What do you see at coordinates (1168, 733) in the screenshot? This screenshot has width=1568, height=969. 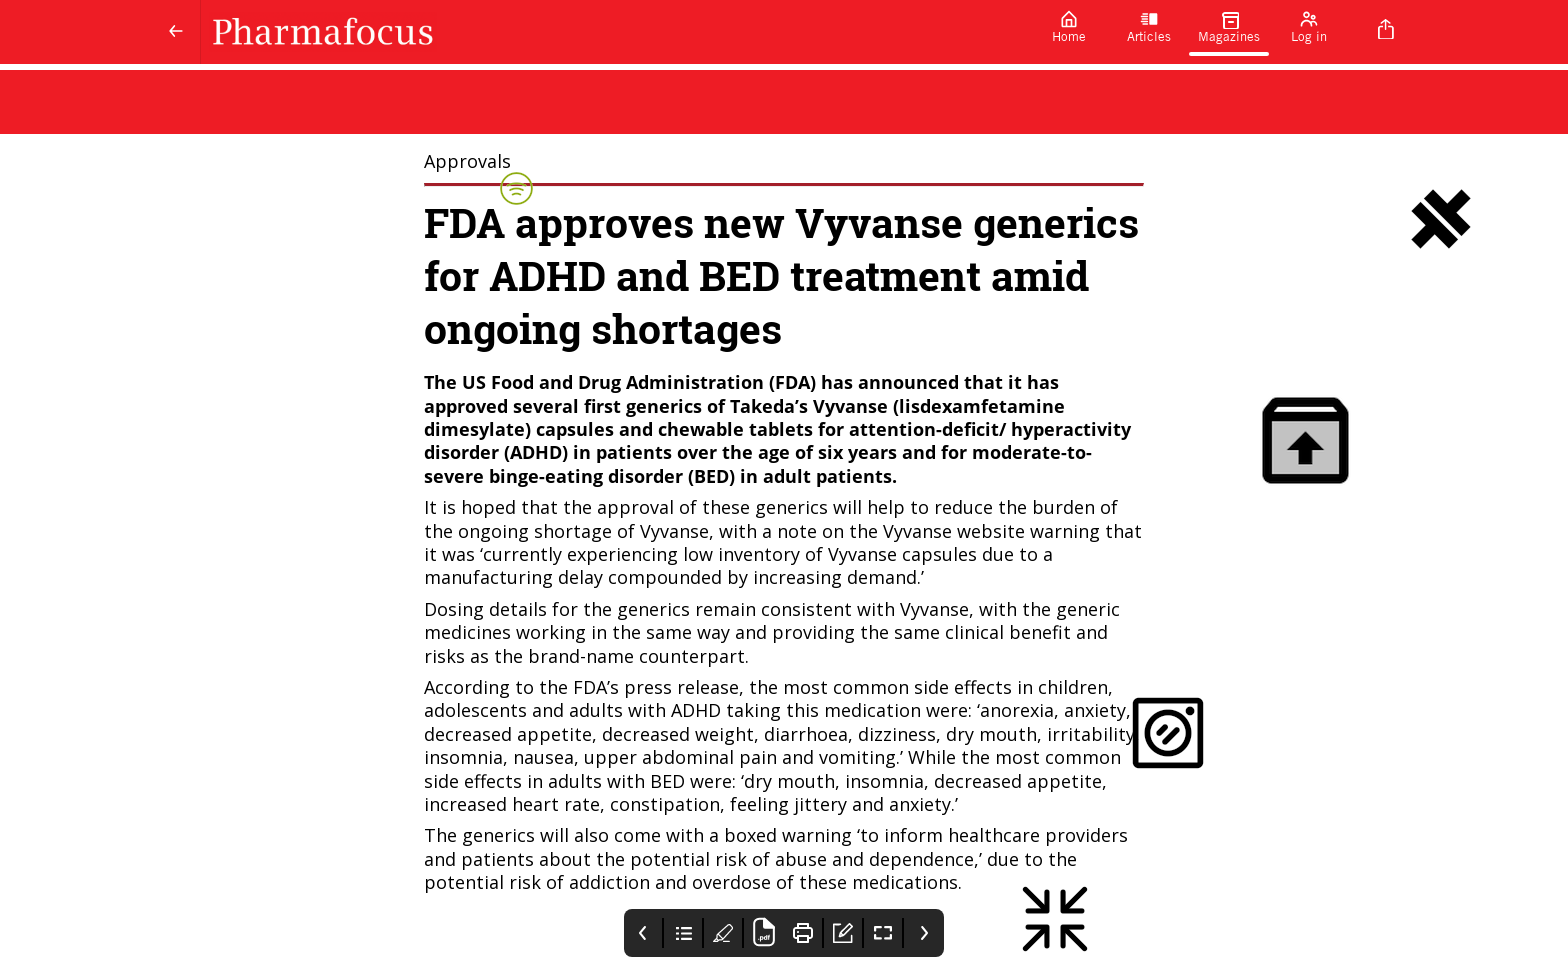 I see `access laundry or washing machine controls` at bounding box center [1168, 733].